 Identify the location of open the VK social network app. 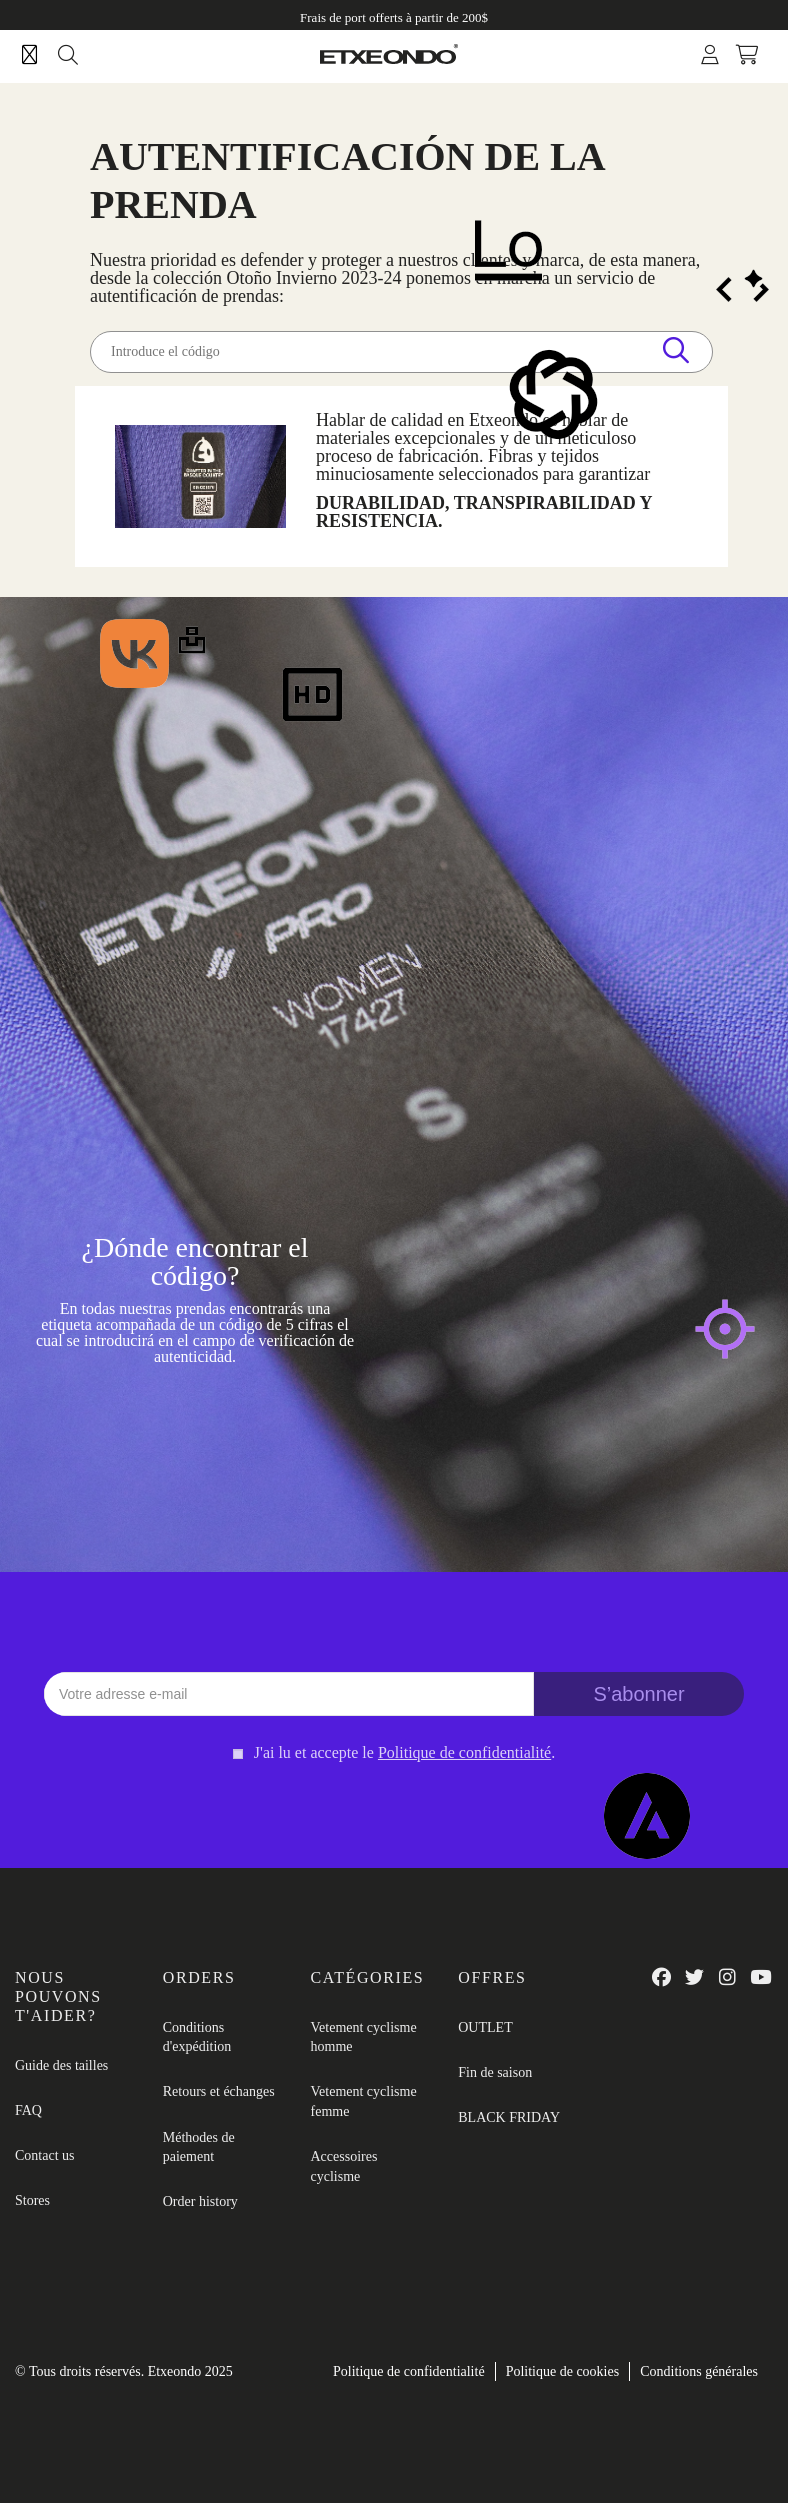
(134, 653).